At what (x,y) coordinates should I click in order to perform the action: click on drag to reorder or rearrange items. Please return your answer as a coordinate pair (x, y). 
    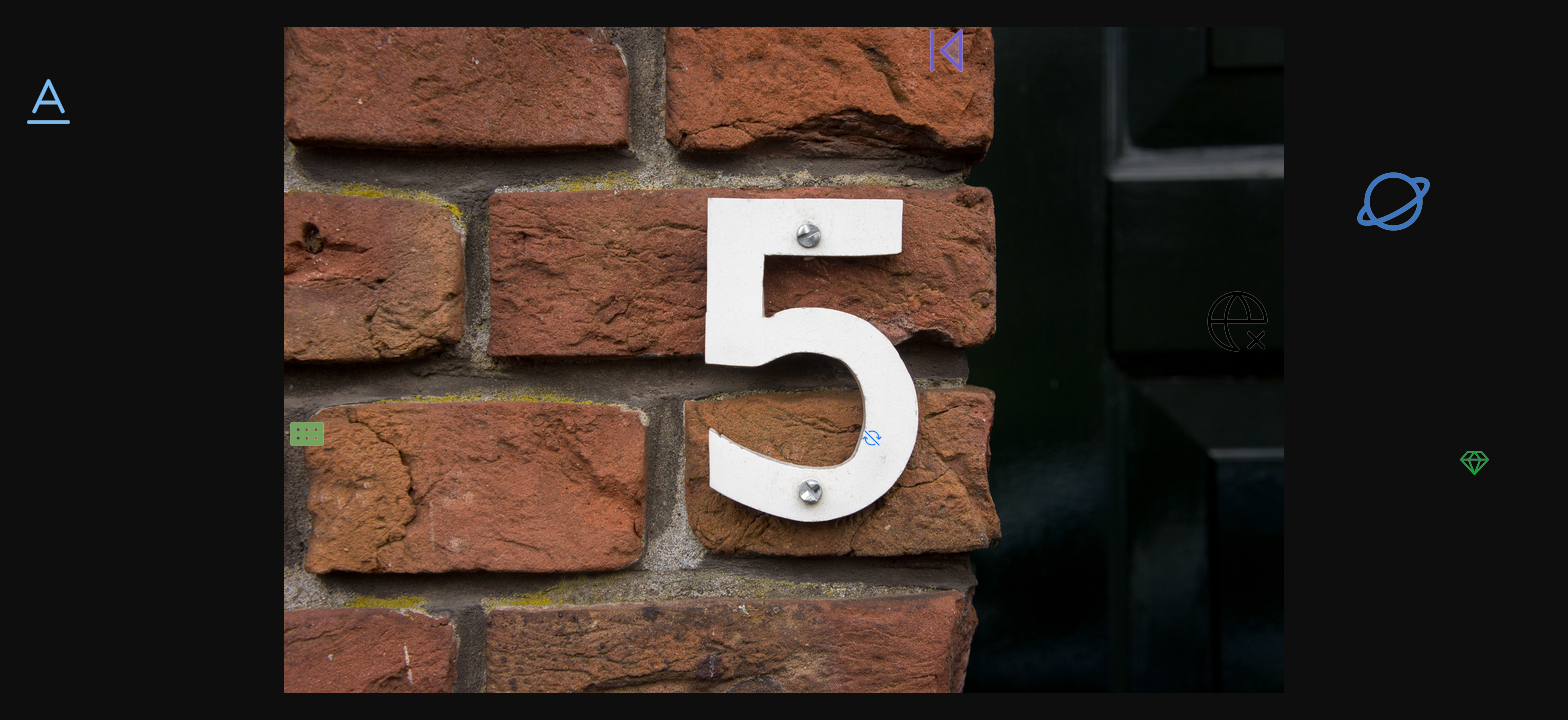
    Looking at the image, I should click on (307, 434).